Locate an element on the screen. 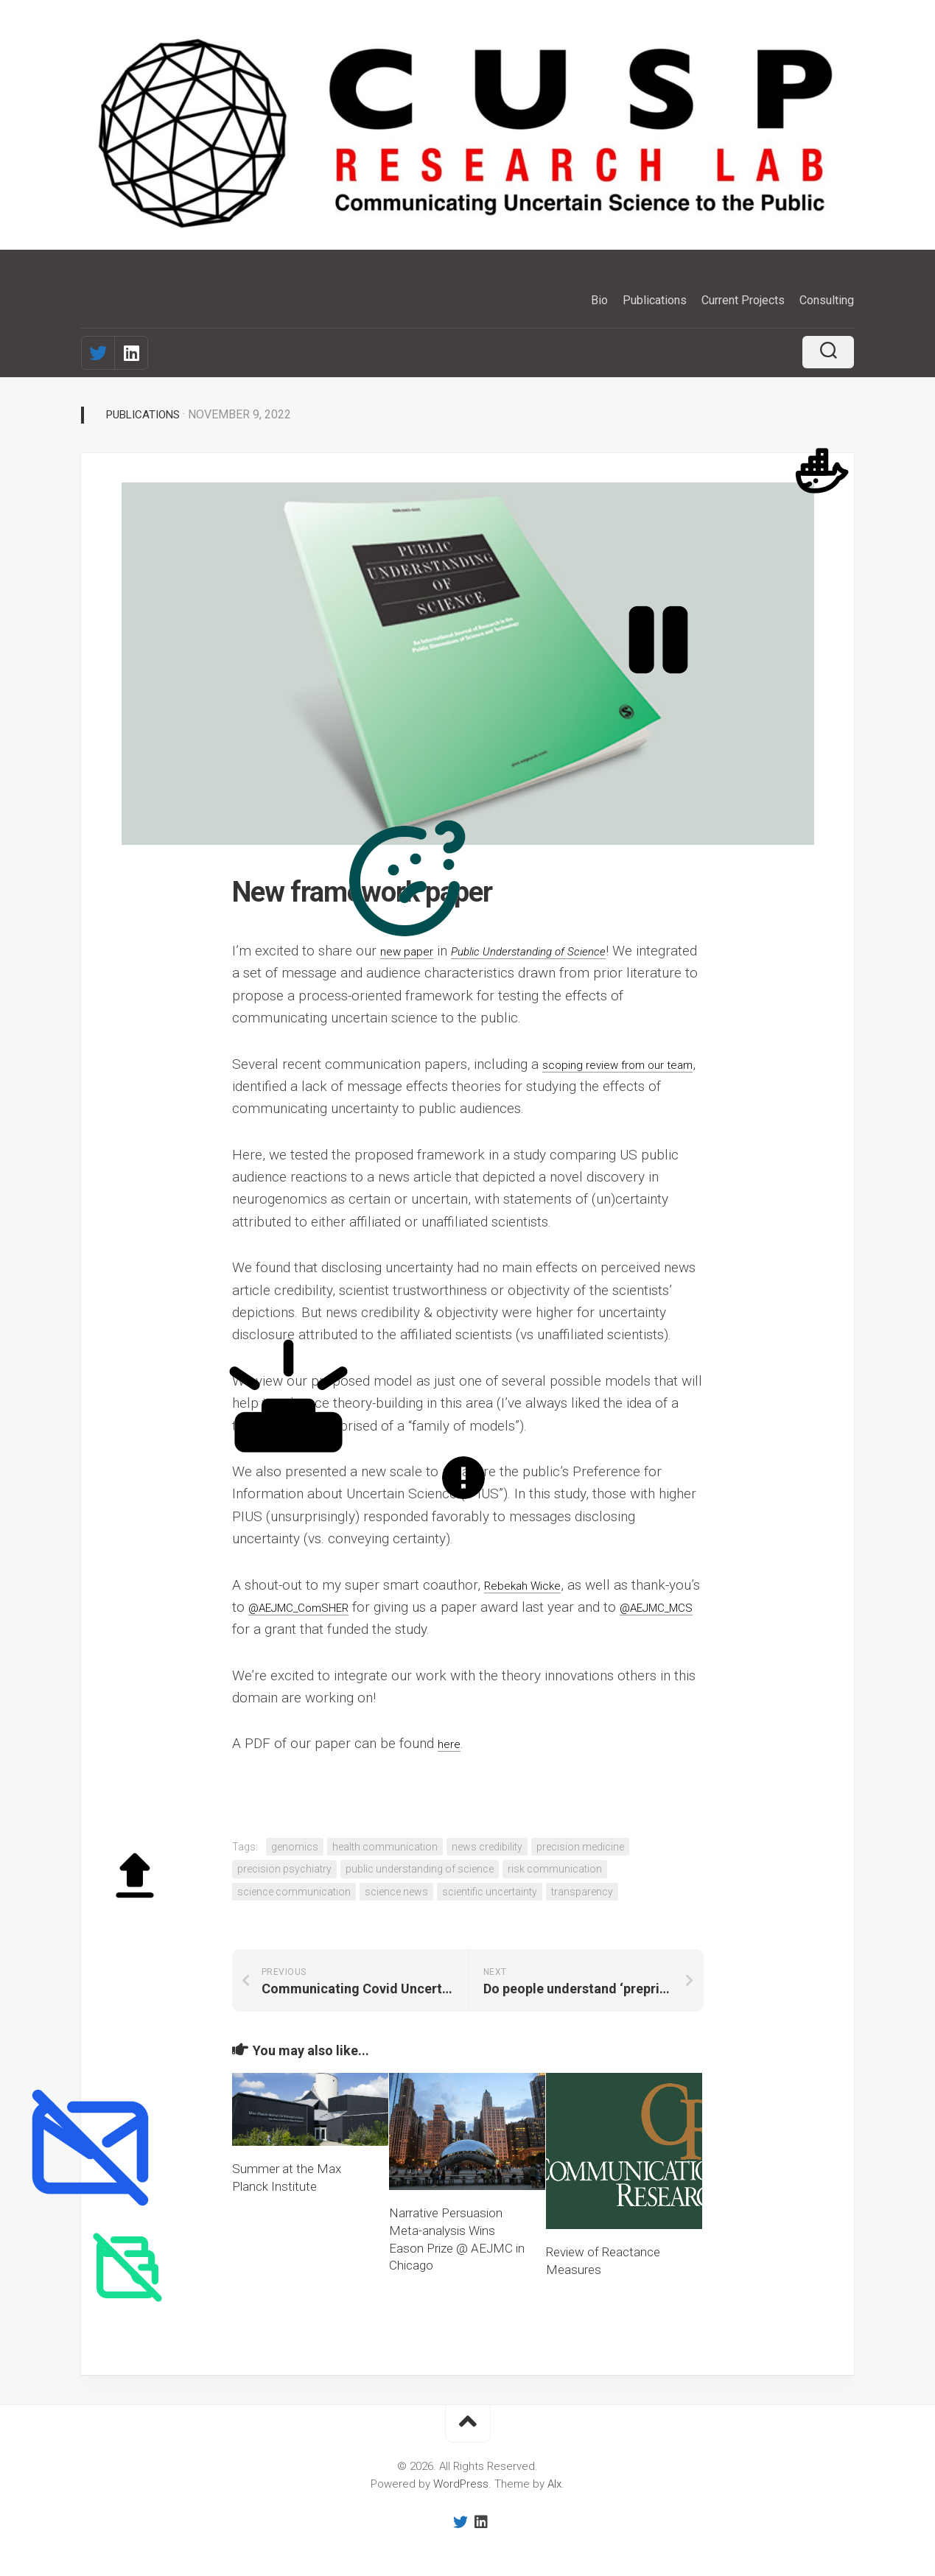 Image resolution: width=935 pixels, height=2576 pixels. upload a file from your device is located at coordinates (135, 1876).